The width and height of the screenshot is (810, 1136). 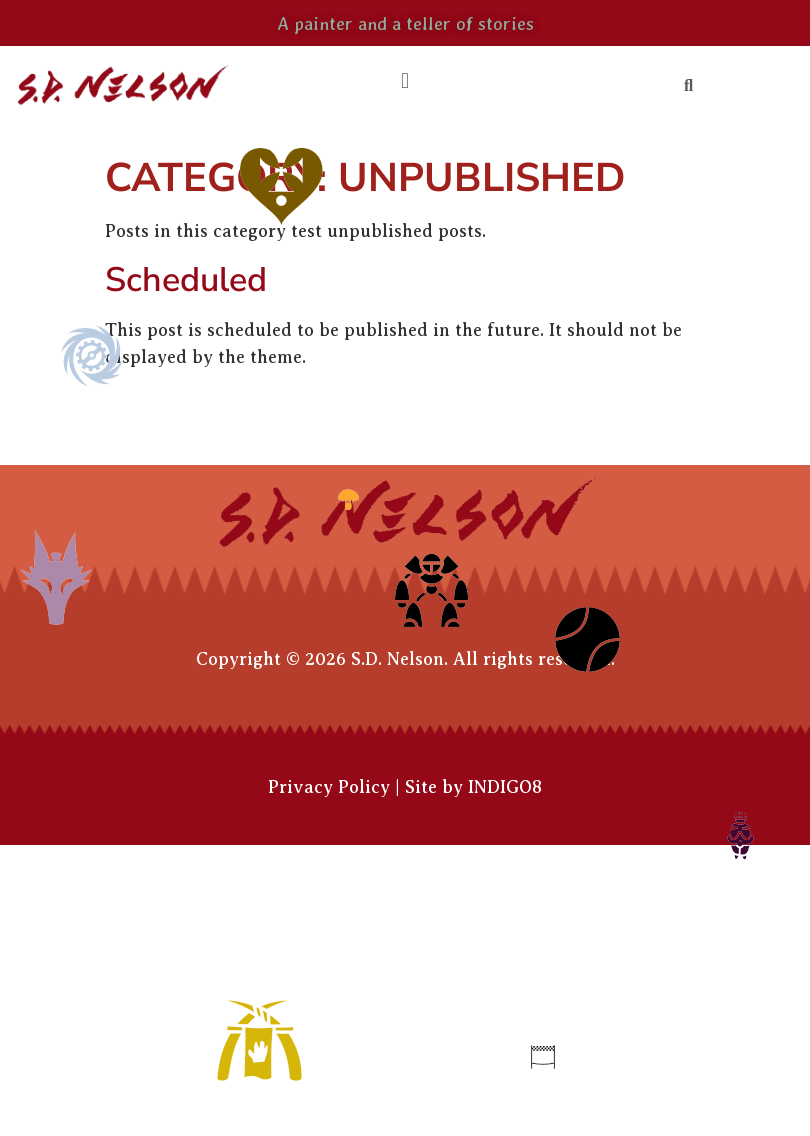 What do you see at coordinates (259, 1040) in the screenshot?
I see `select a clan or faction banner` at bounding box center [259, 1040].